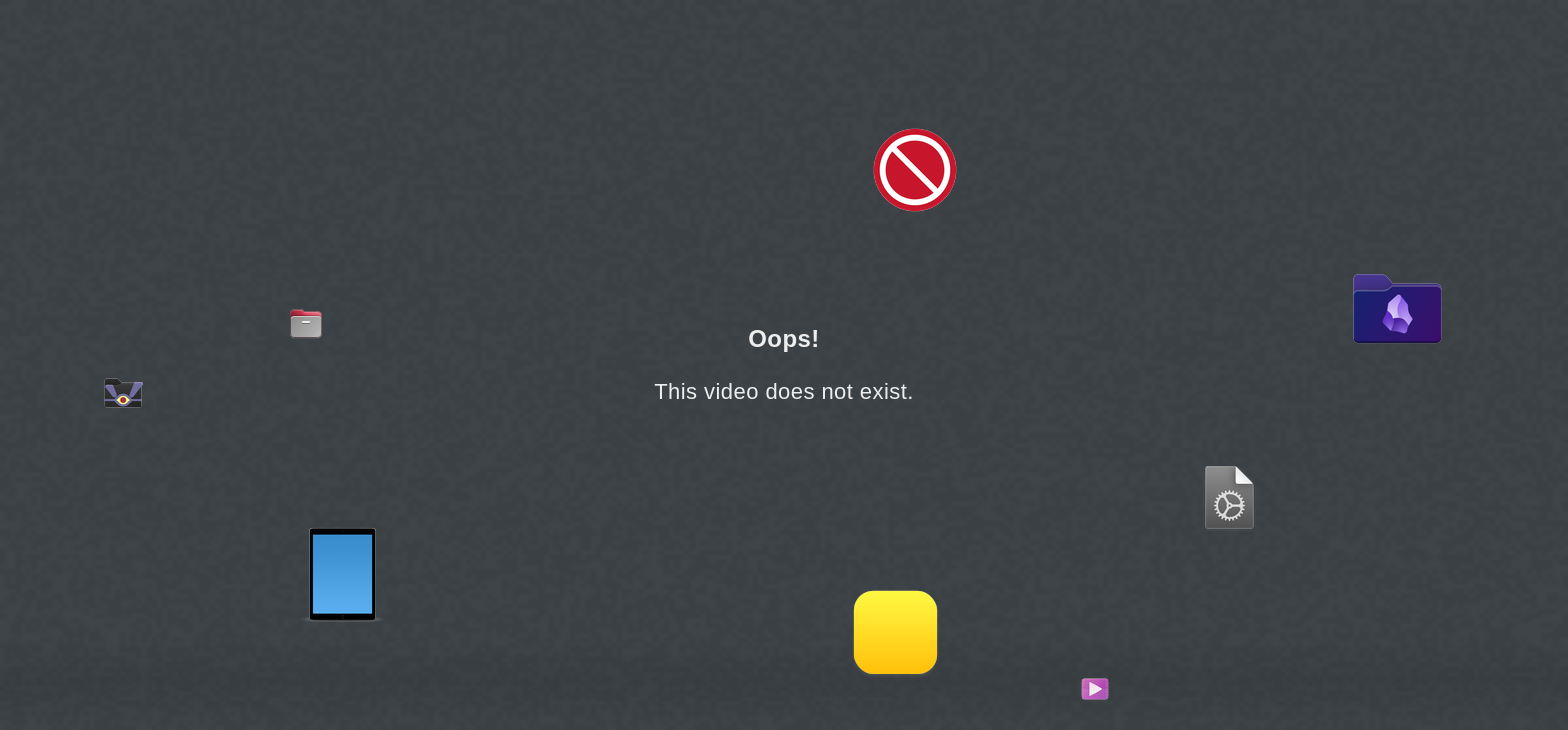  What do you see at coordinates (915, 170) in the screenshot?
I see `delete selected item` at bounding box center [915, 170].